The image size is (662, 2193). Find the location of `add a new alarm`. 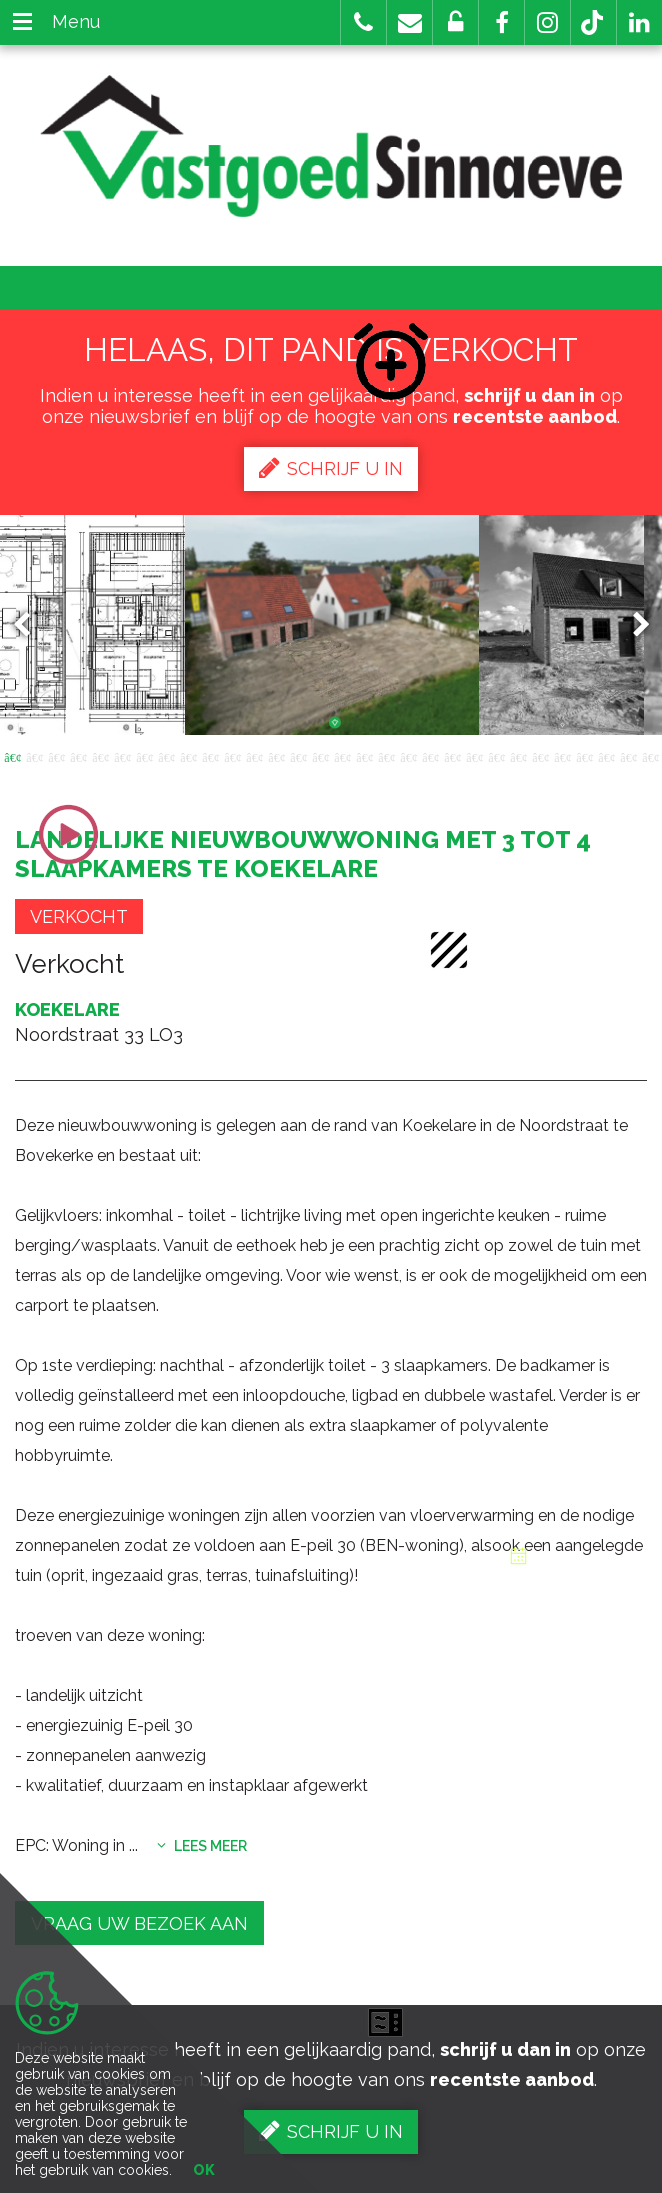

add a new alarm is located at coordinates (391, 361).